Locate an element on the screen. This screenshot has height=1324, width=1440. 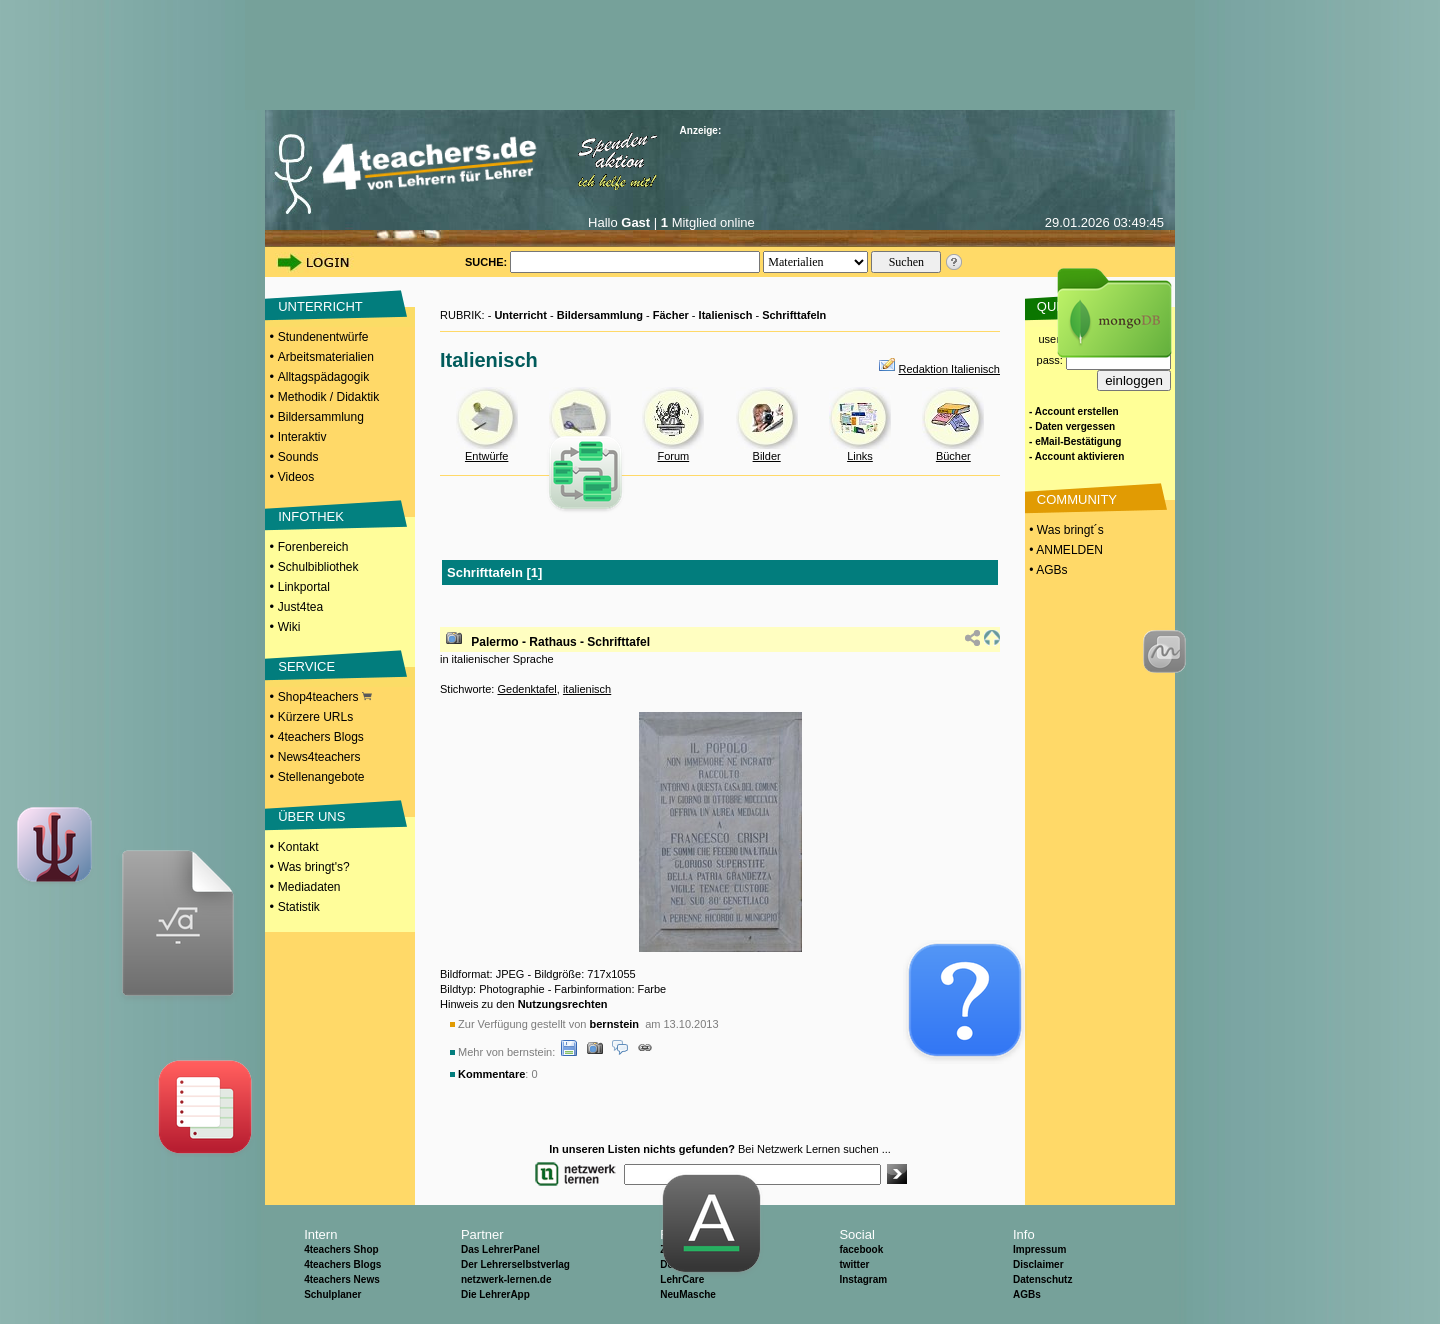
open kompare file comparison tool is located at coordinates (205, 1107).